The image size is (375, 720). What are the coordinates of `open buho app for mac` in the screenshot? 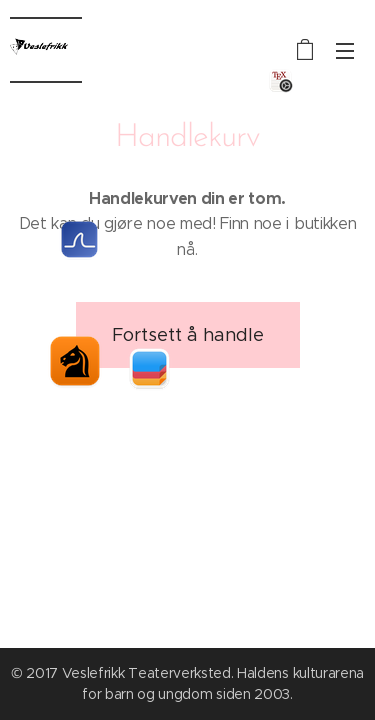 It's located at (149, 368).